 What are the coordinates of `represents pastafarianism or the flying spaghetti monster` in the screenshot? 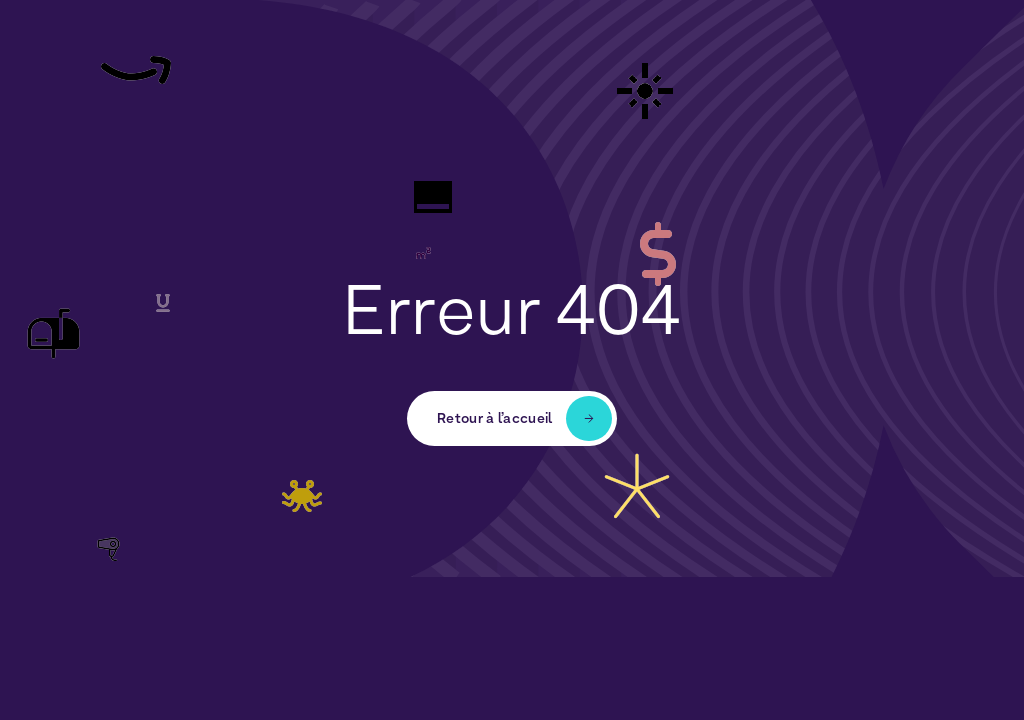 It's located at (302, 496).